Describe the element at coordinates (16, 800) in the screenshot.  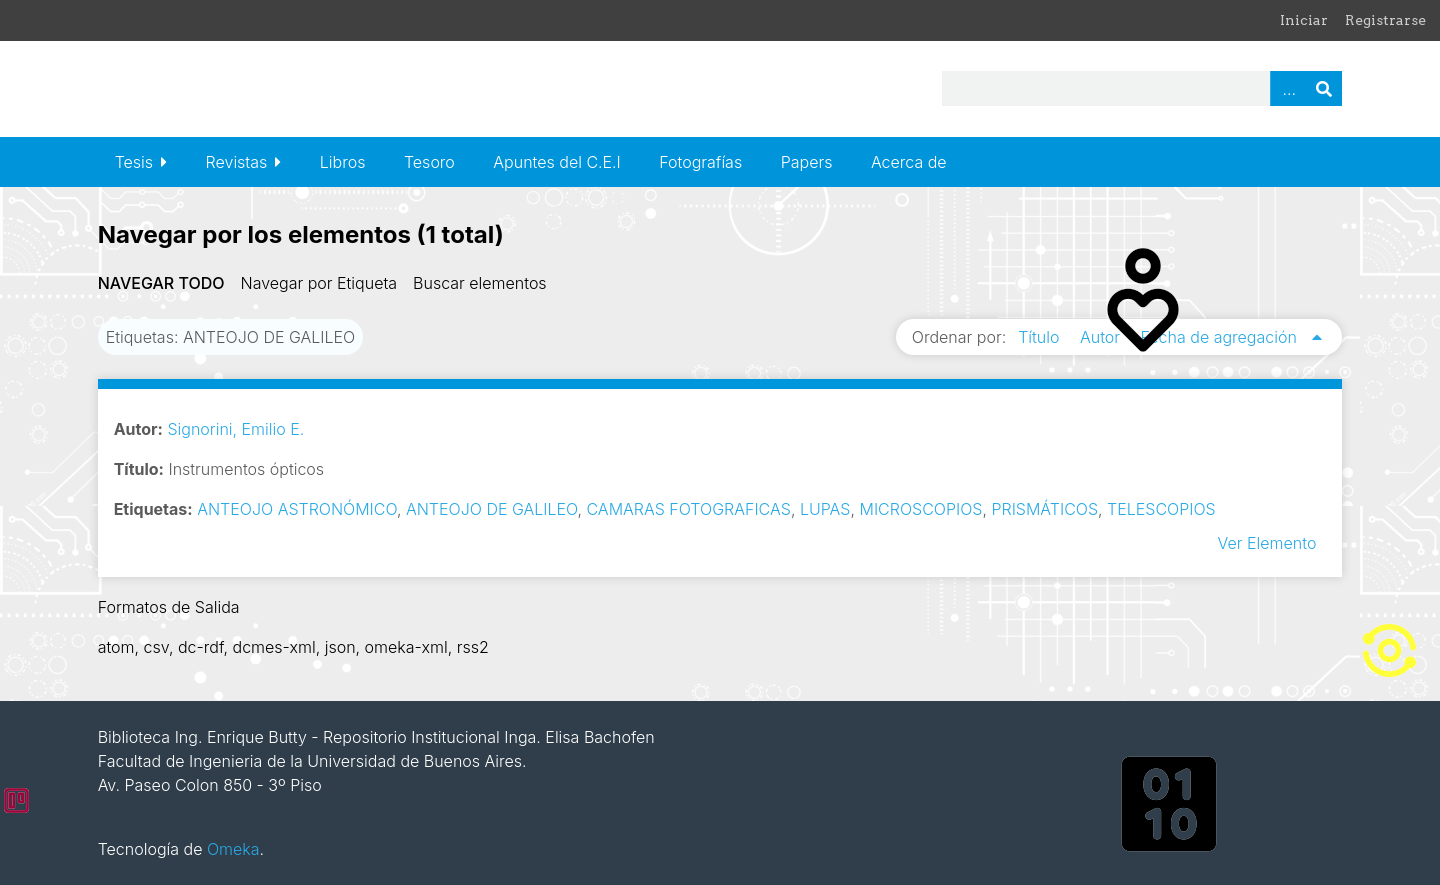
I see `open Trello app` at that location.